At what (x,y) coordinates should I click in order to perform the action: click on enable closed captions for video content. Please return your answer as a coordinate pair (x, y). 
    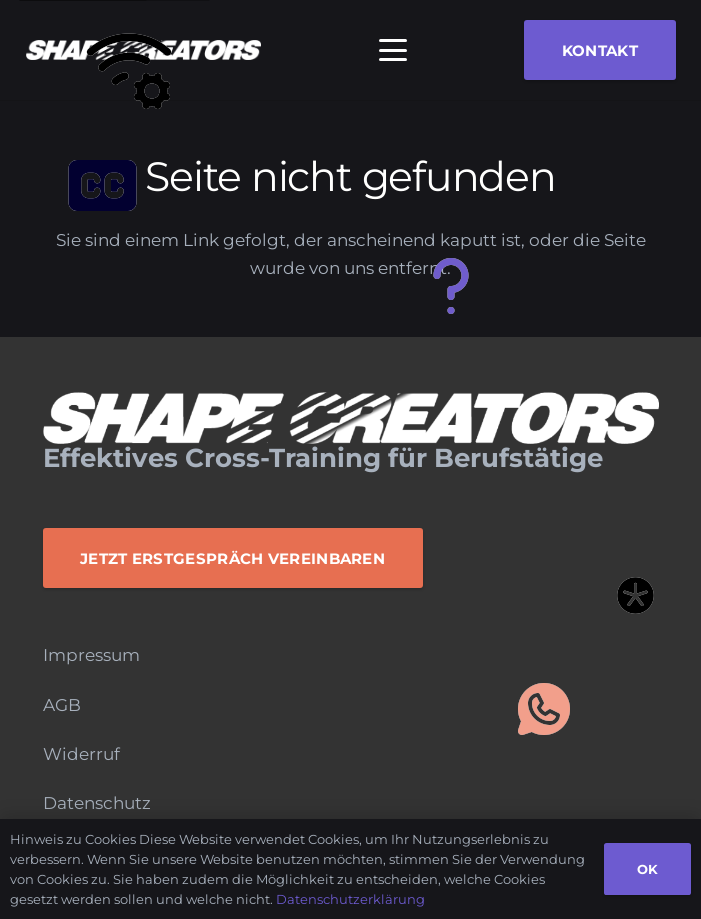
    Looking at the image, I should click on (102, 185).